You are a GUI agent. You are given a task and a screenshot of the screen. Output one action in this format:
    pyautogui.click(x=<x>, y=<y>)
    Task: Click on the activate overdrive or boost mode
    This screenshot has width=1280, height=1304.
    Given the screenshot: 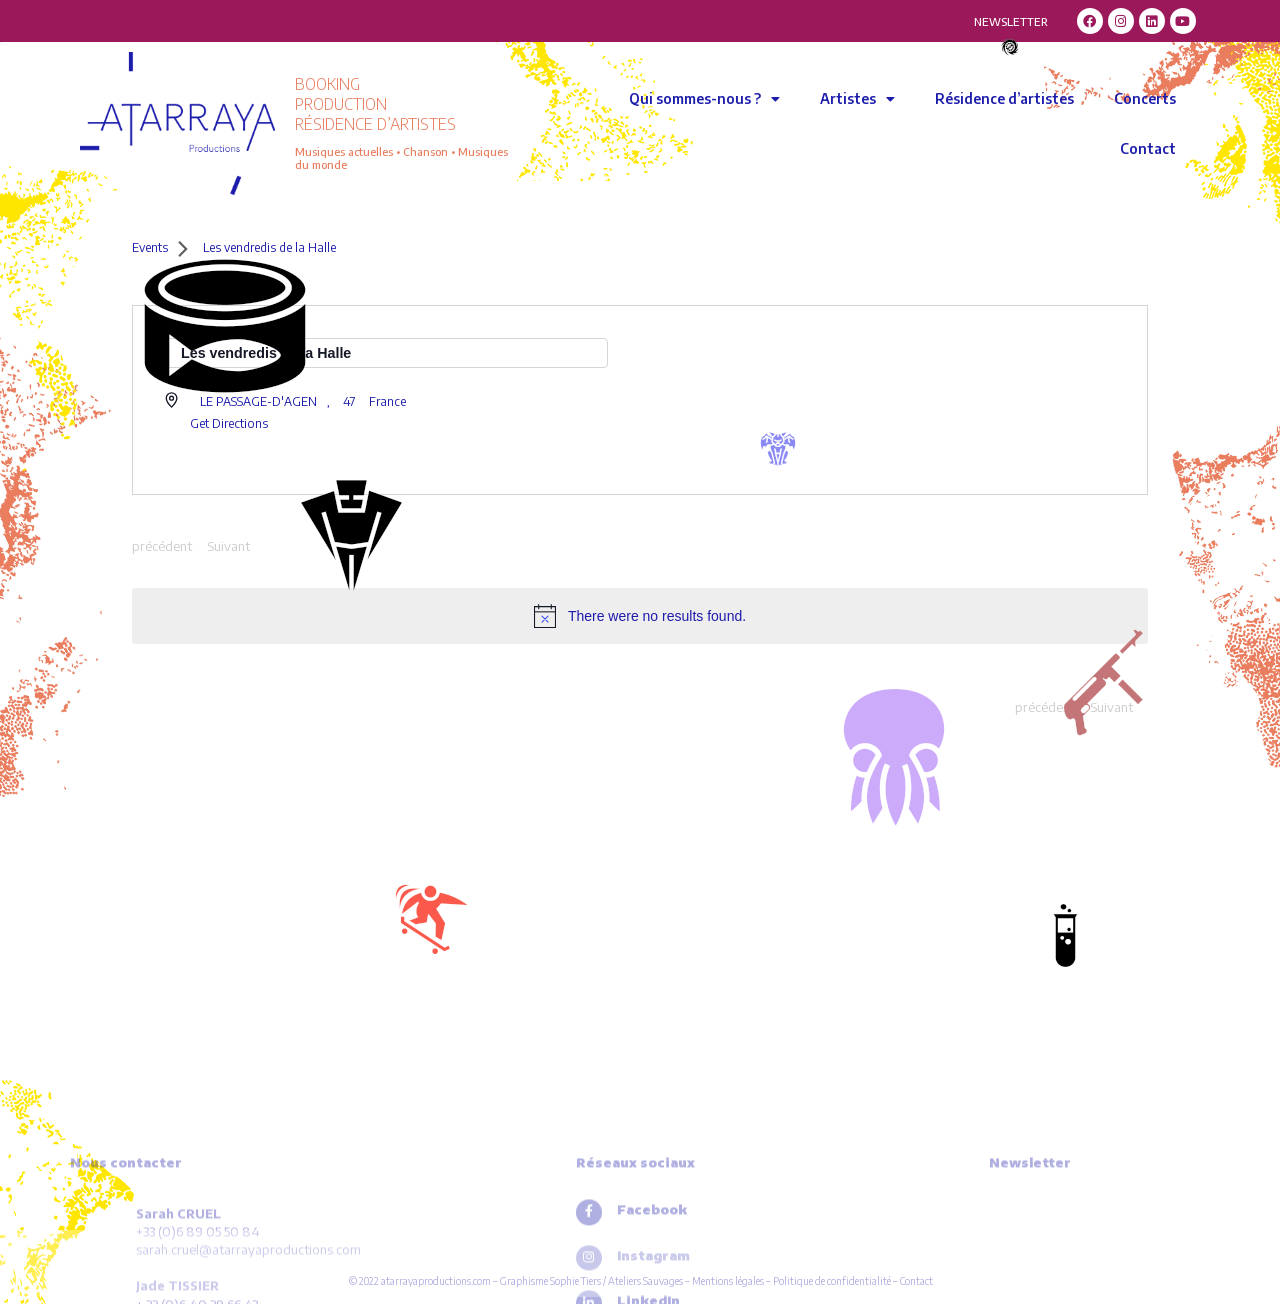 What is the action you would take?
    pyautogui.click(x=1010, y=47)
    